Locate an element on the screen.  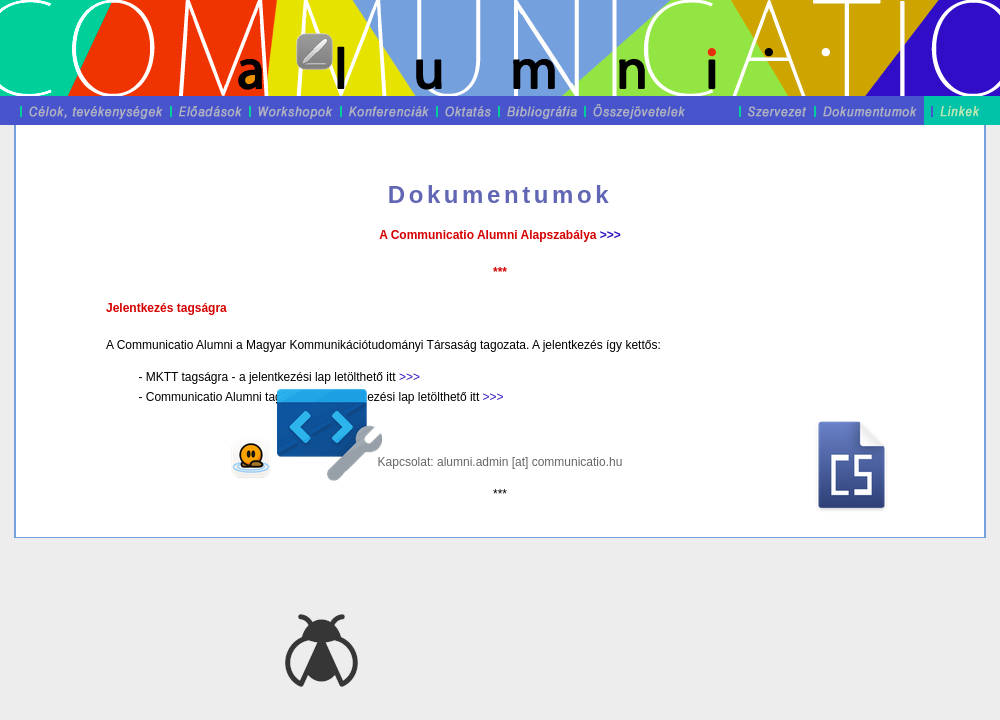
open remote tools application is located at coordinates (329, 430).